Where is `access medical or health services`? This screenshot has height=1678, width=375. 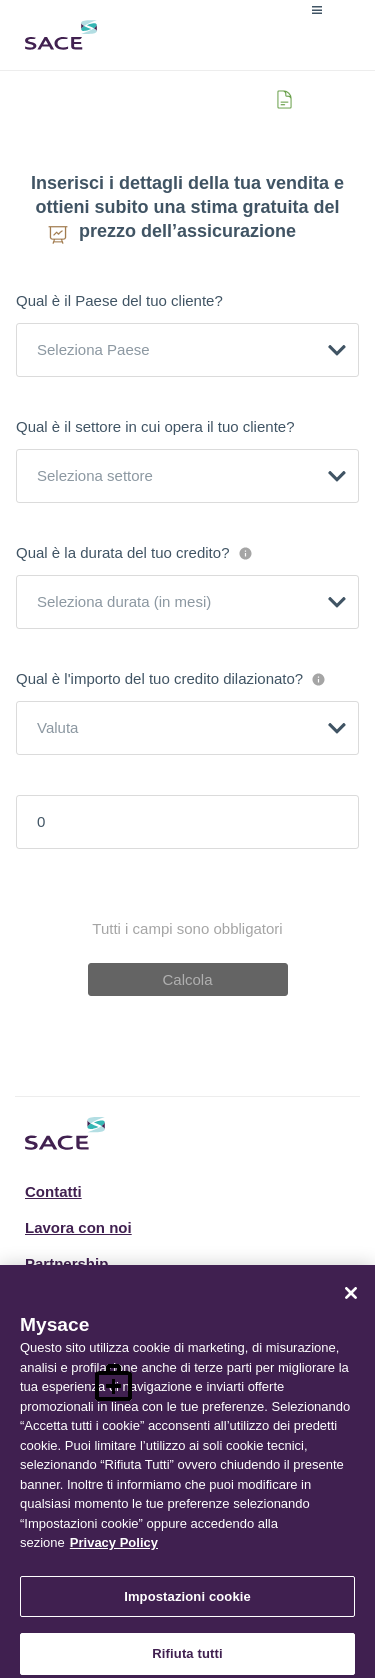 access medical or health services is located at coordinates (113, 1382).